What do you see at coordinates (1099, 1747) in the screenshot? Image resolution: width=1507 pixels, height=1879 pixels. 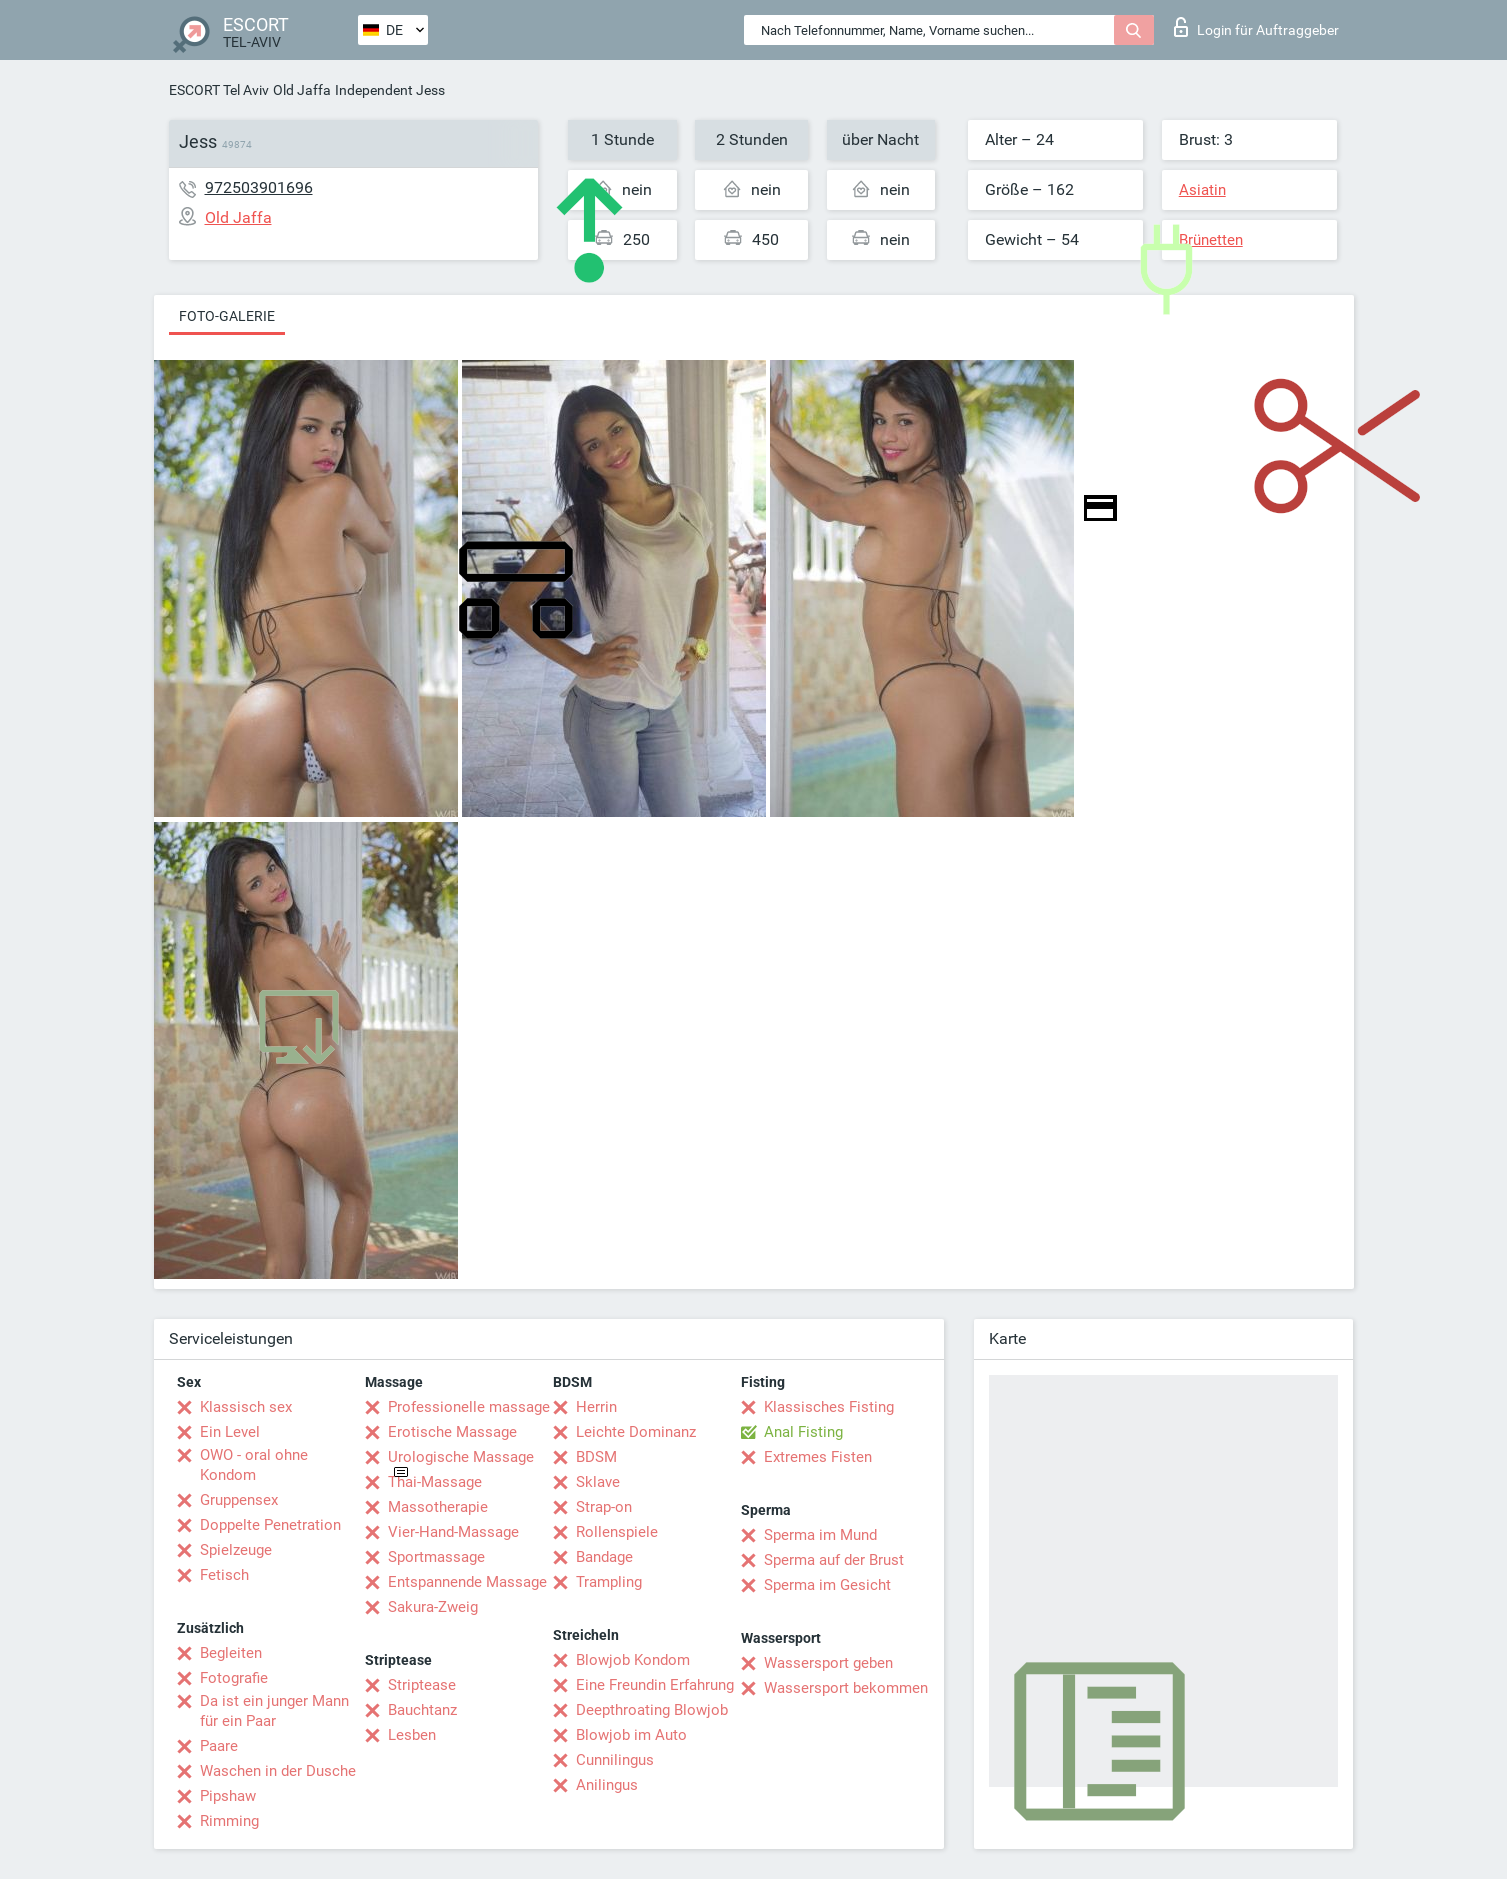 I see `open code-oss editor` at bounding box center [1099, 1747].